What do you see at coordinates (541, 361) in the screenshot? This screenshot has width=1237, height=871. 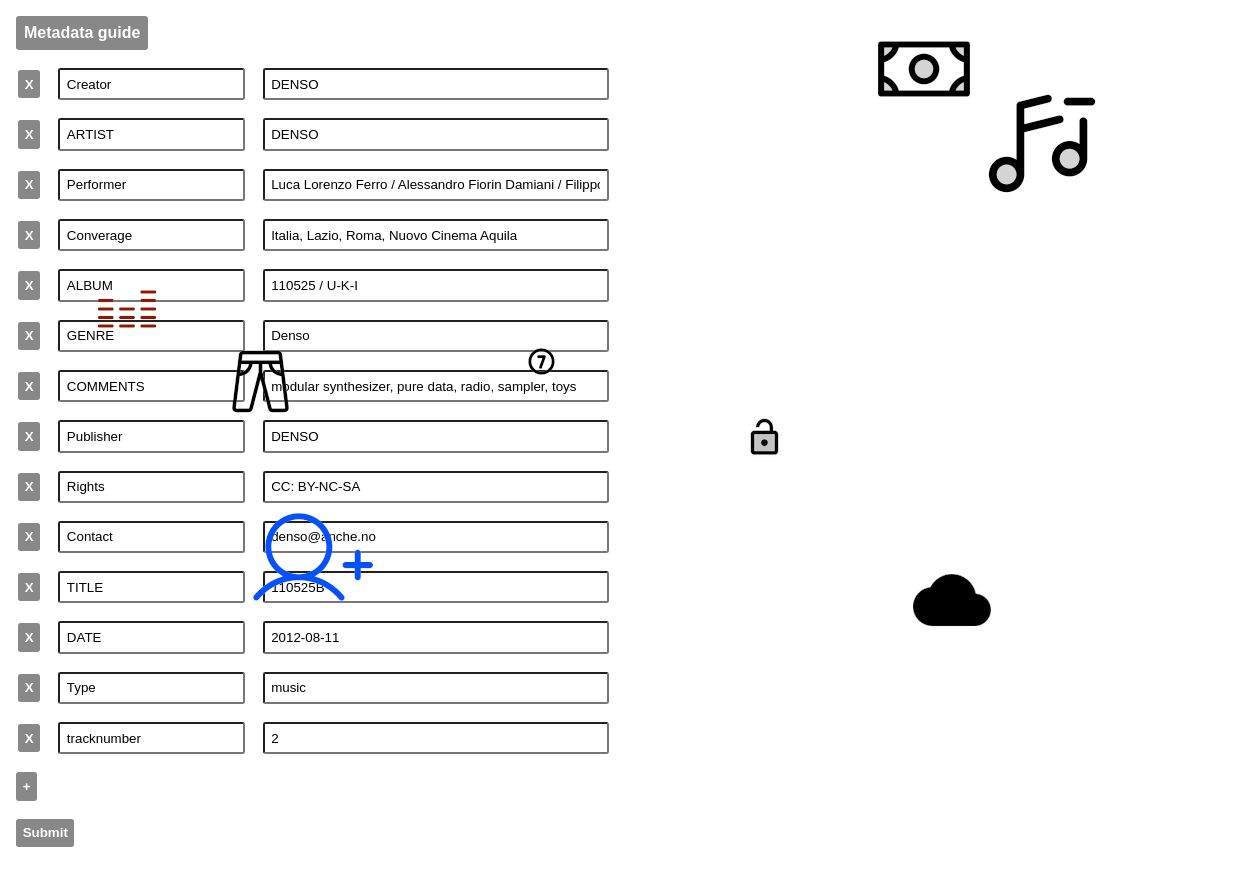 I see `indicates step 7 in a numbered sequence` at bounding box center [541, 361].